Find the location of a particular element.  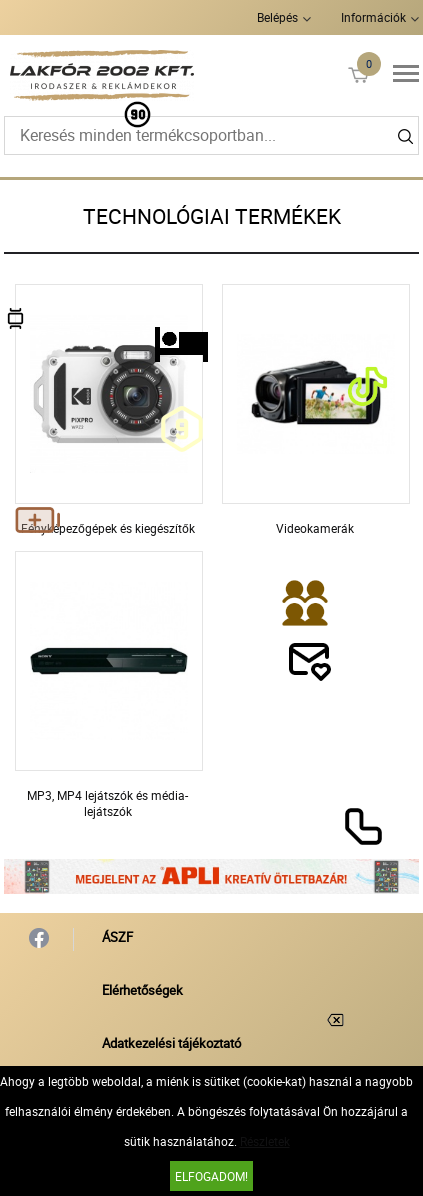

delete the last character entered is located at coordinates (336, 1020).